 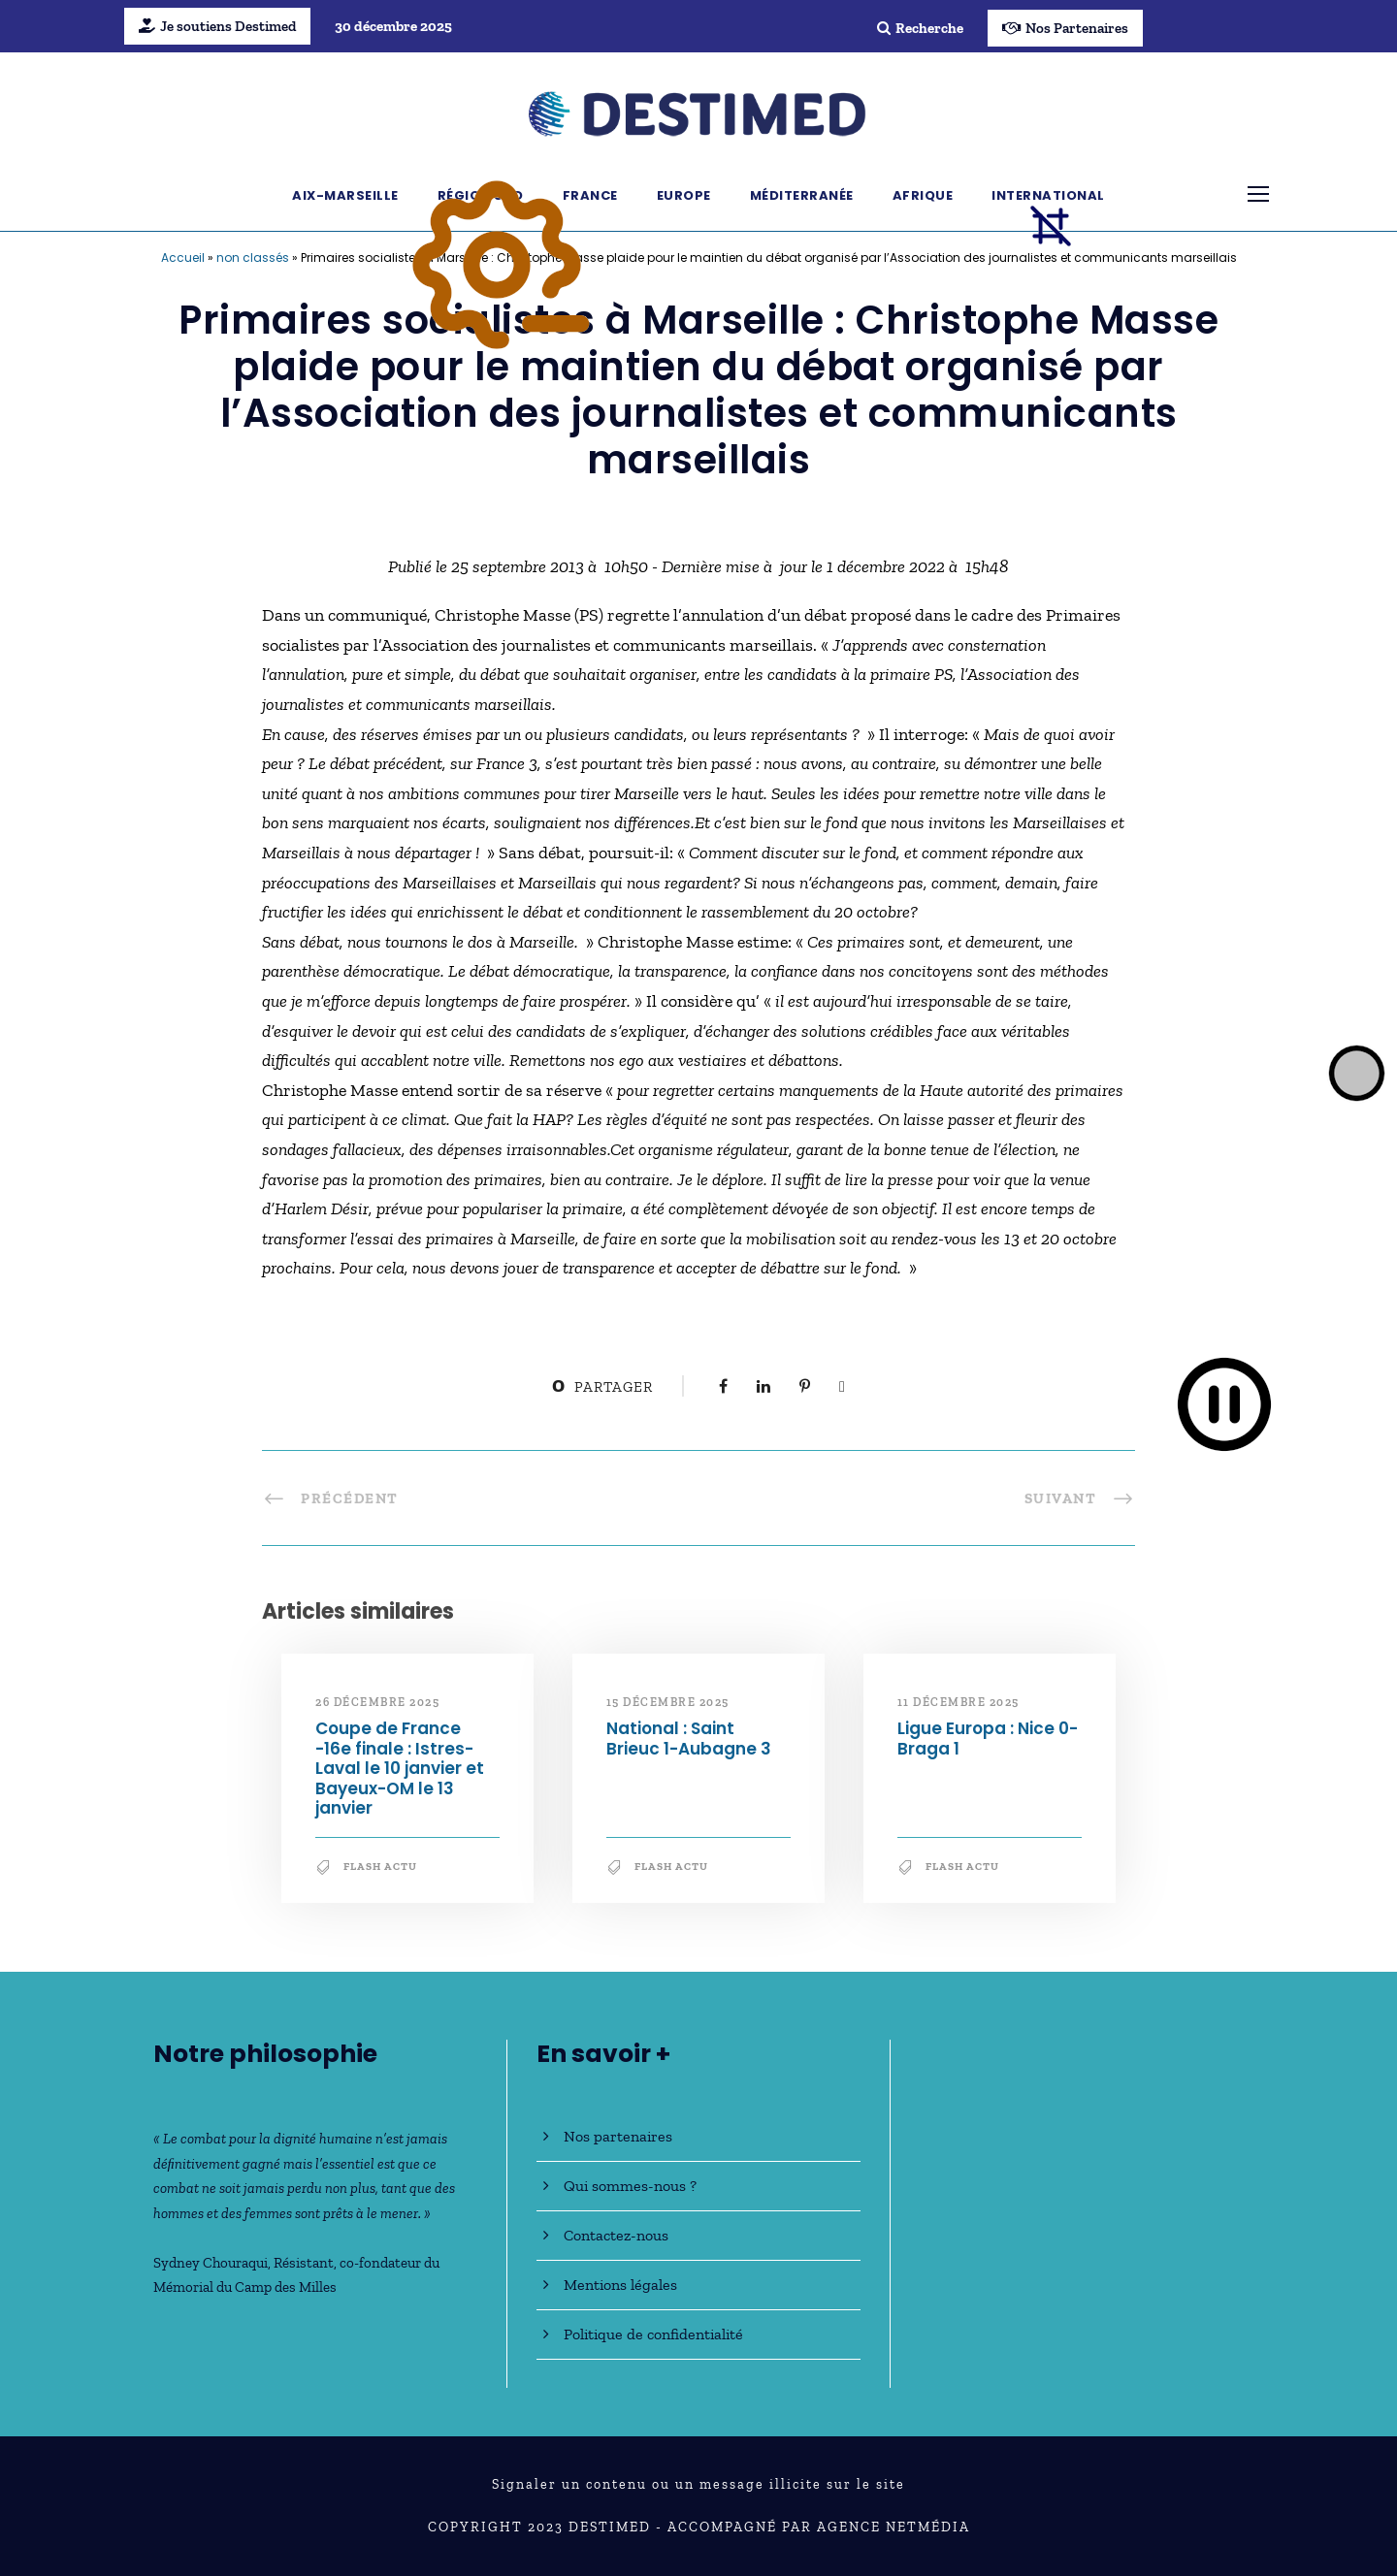 I want to click on indicates a filled or selected state, so click(x=1356, y=1073).